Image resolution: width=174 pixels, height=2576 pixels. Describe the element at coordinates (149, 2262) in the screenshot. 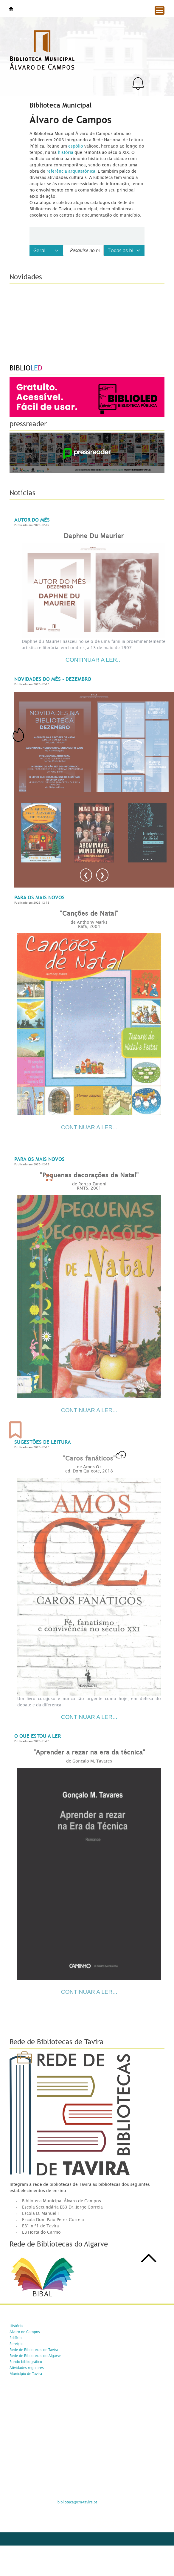

I see `collapse or minimize a panel` at that location.